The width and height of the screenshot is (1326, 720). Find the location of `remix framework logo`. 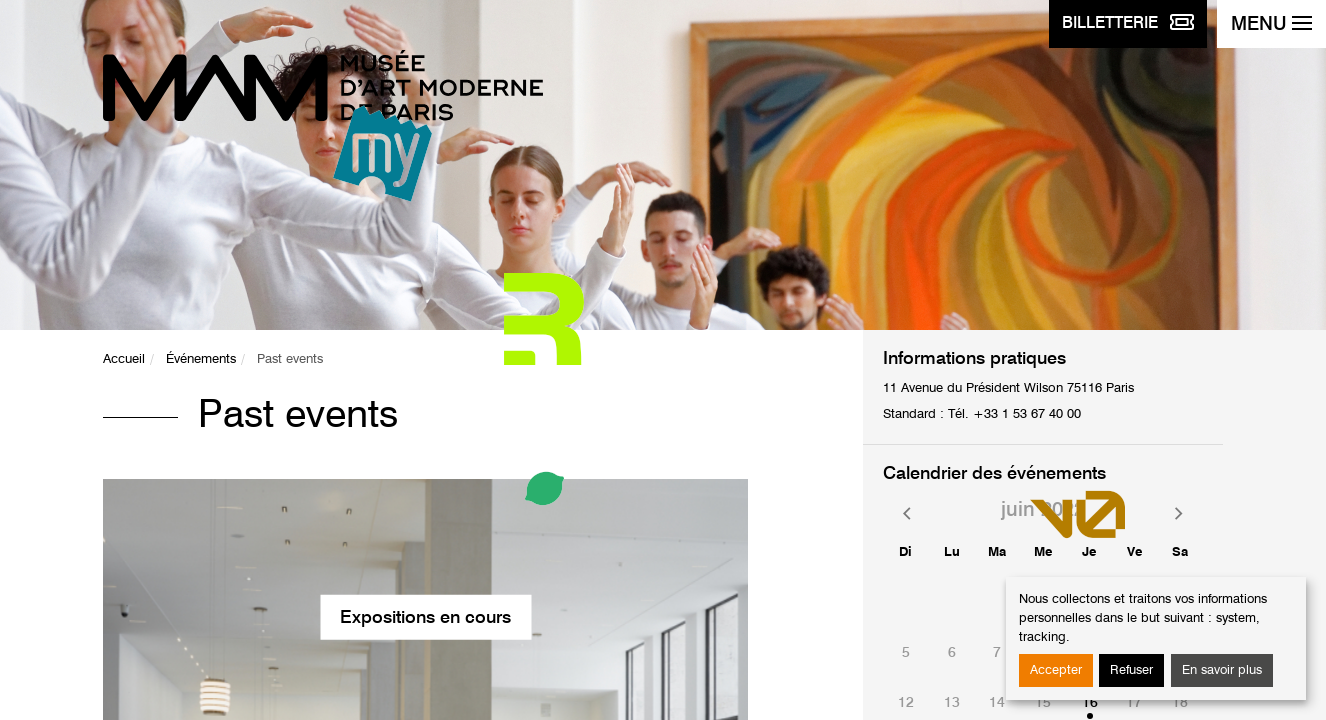

remix framework logo is located at coordinates (544, 319).